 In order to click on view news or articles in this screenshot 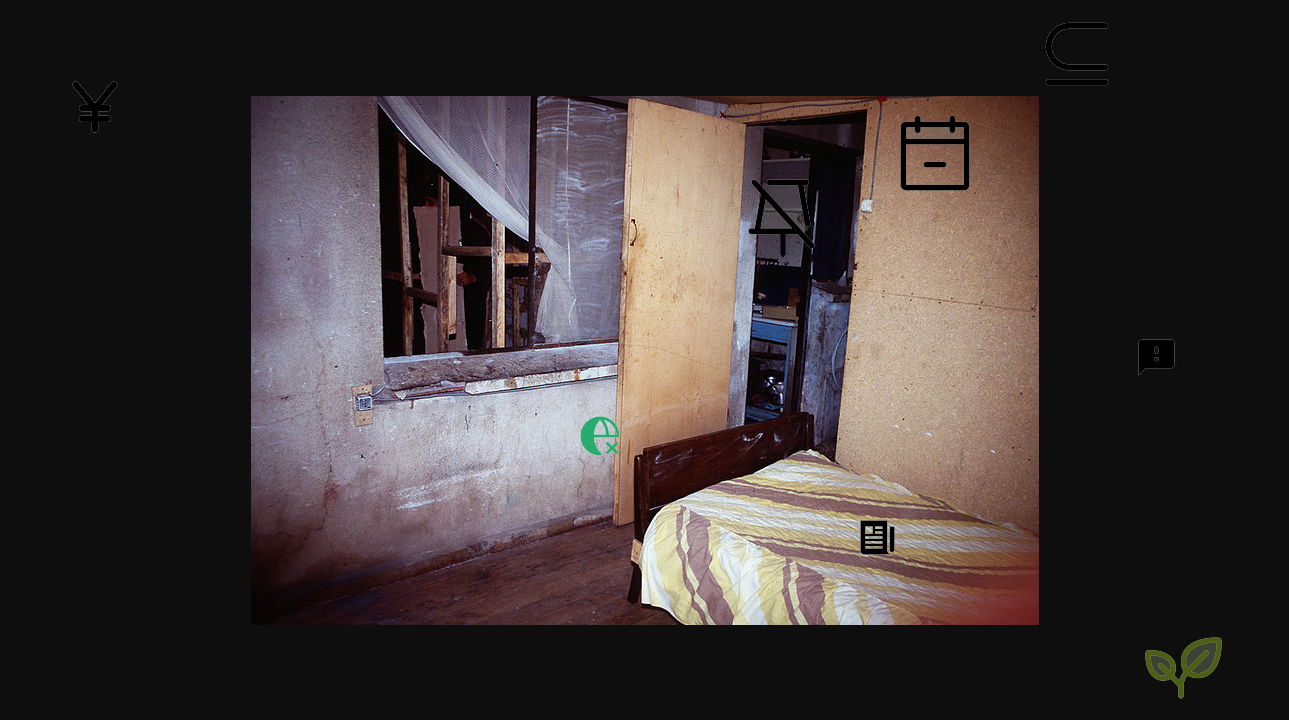, I will do `click(877, 537)`.